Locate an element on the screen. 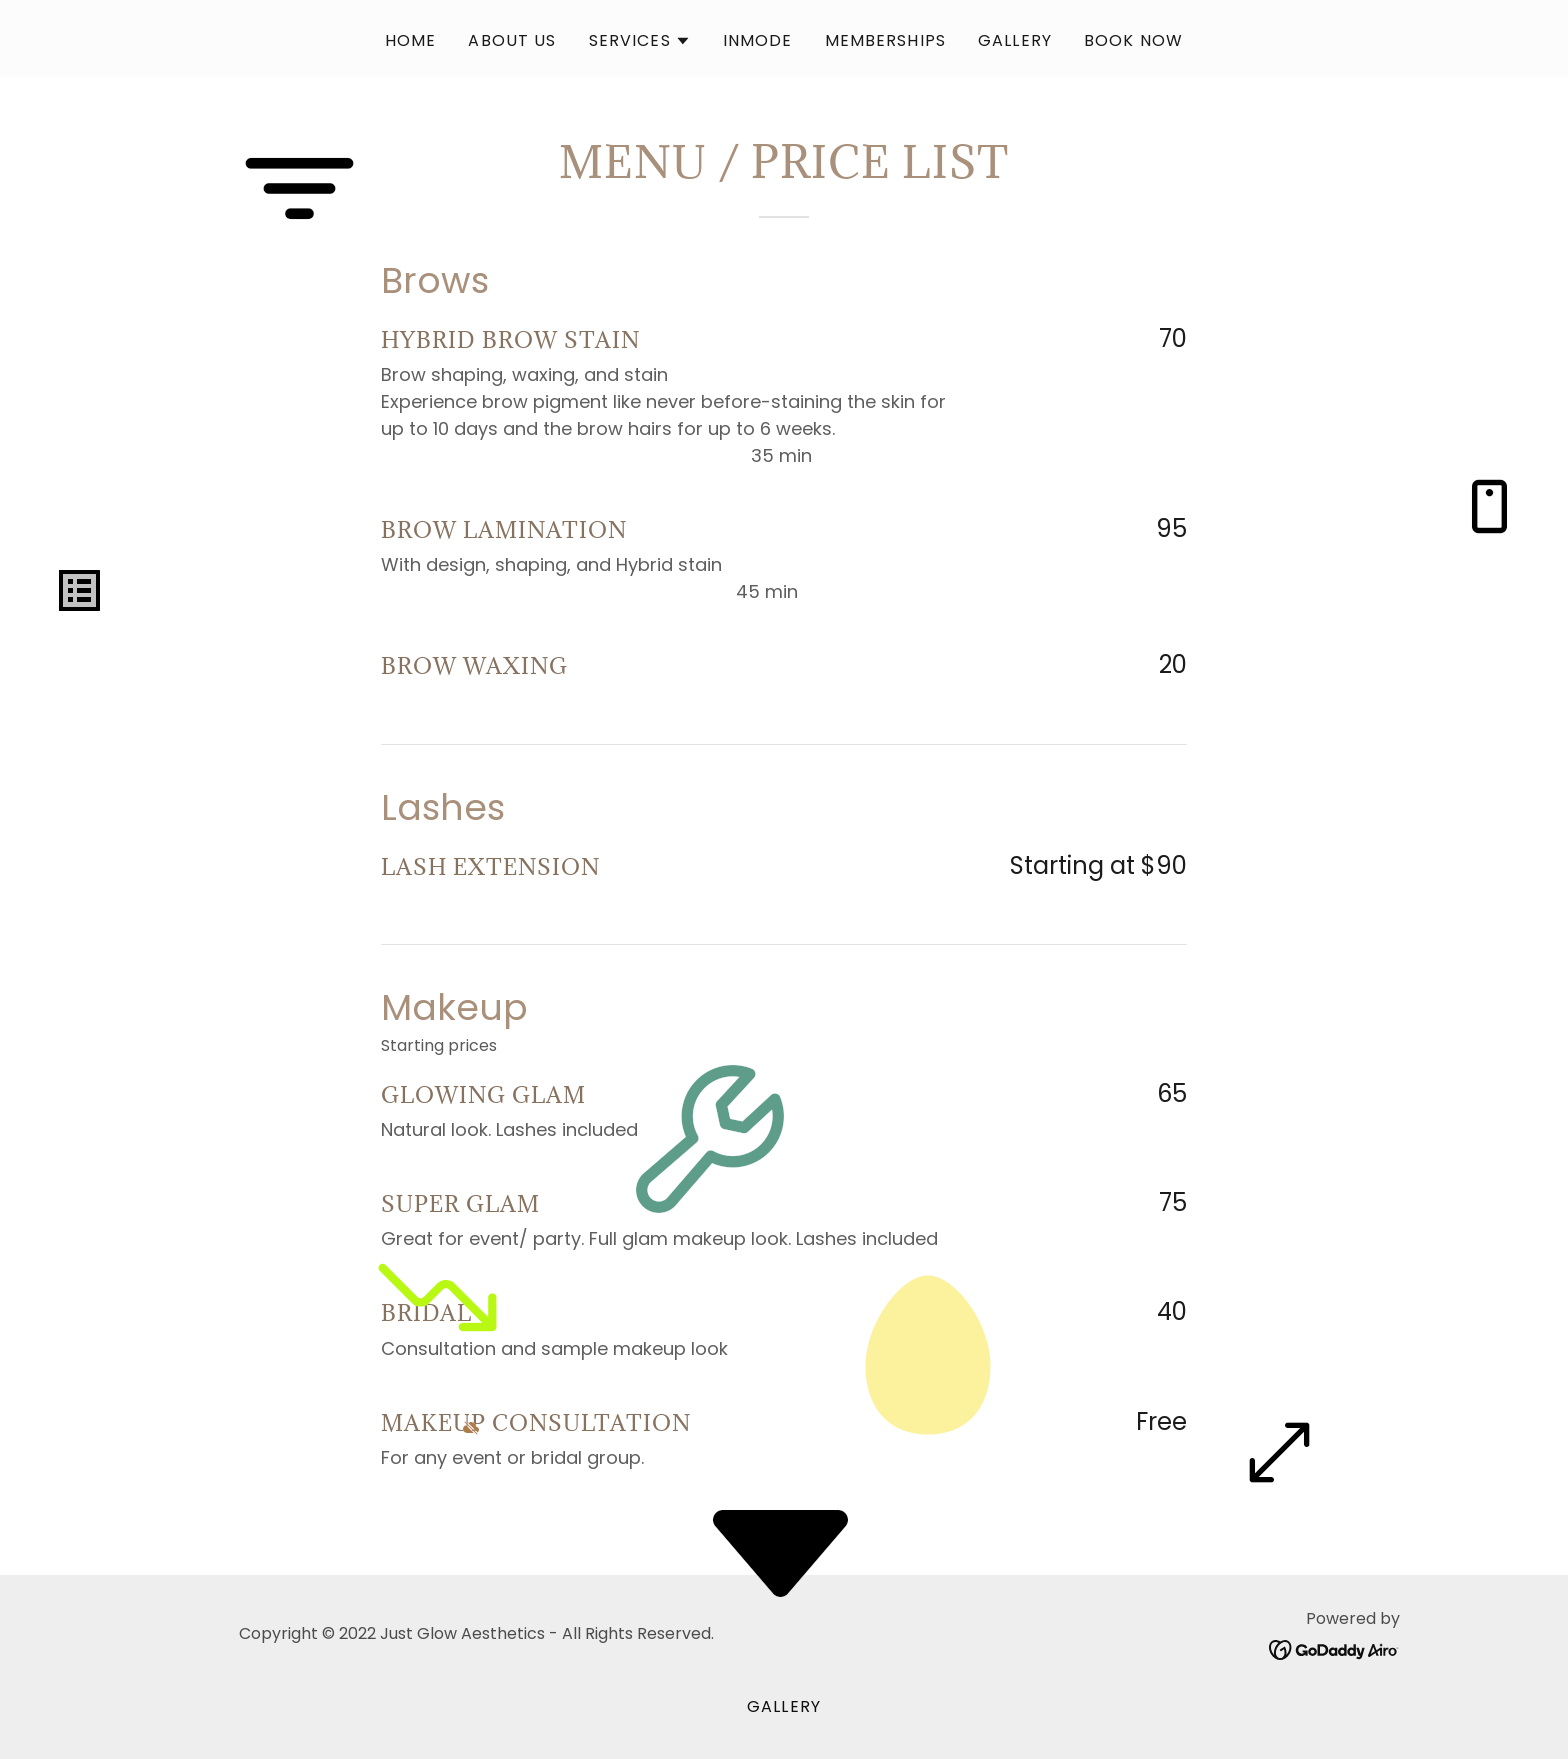 Image resolution: width=1568 pixels, height=1759 pixels. filter or sort list items is located at coordinates (299, 188).